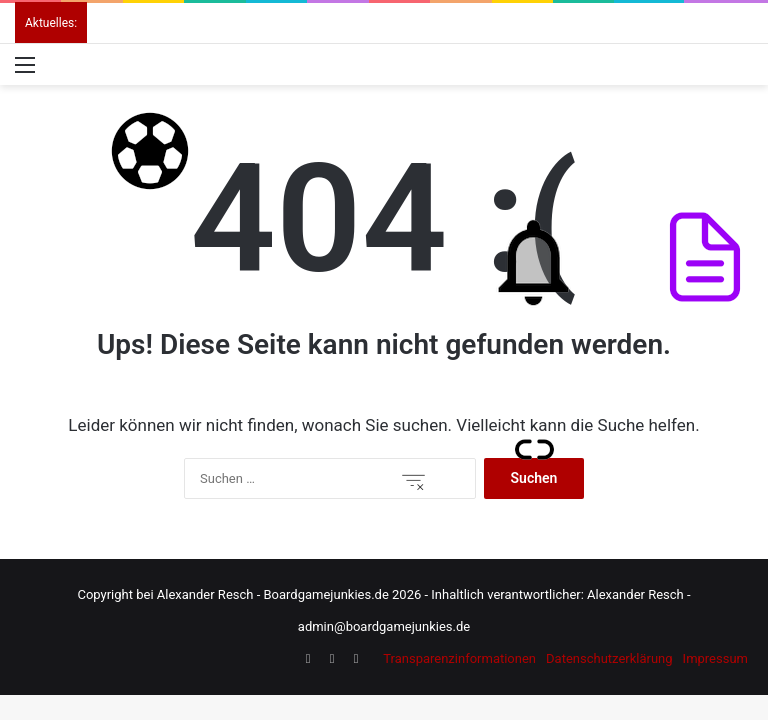 The height and width of the screenshot is (720, 768). I want to click on clear all active filters, so click(413, 479).